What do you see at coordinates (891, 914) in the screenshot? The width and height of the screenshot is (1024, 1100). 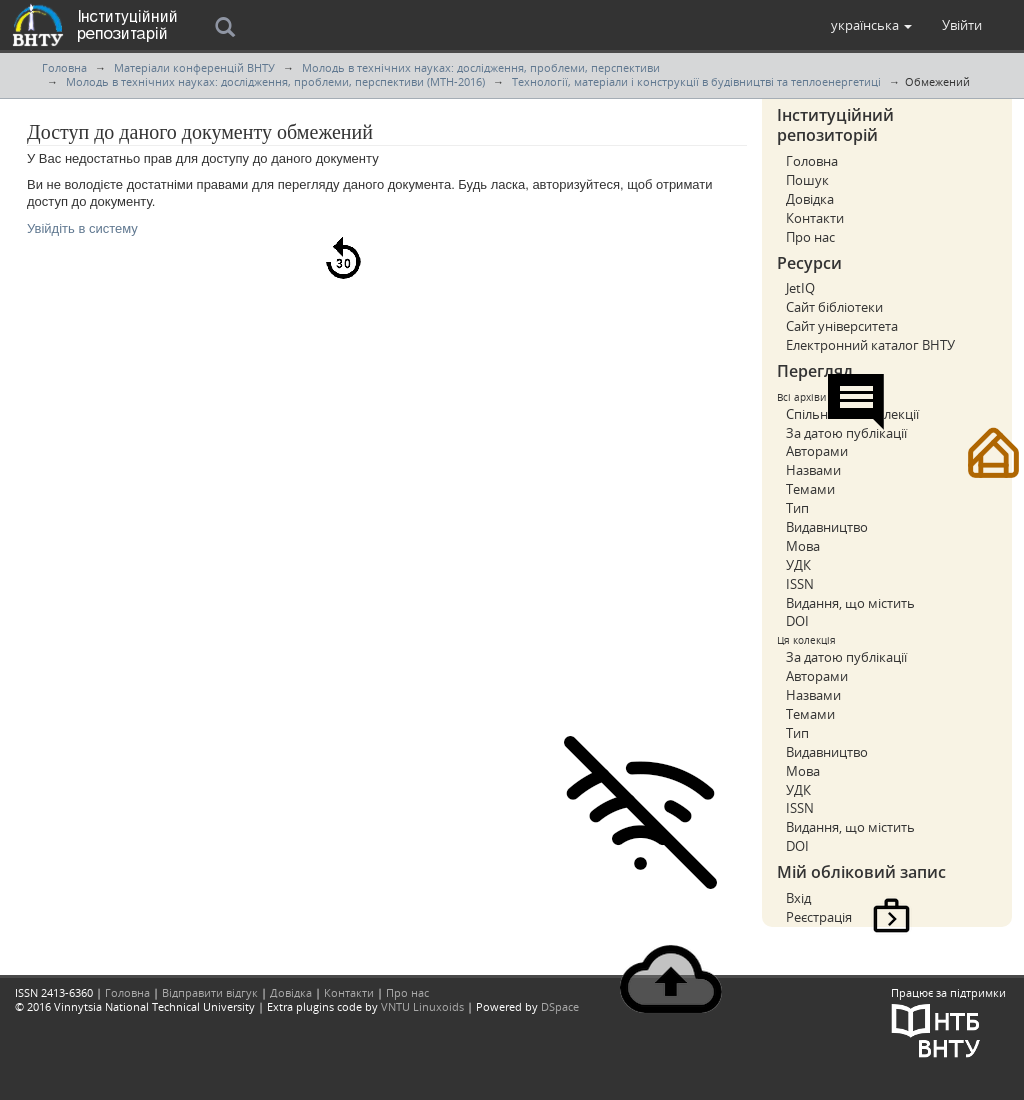 I see `schedule task for next week` at bounding box center [891, 914].